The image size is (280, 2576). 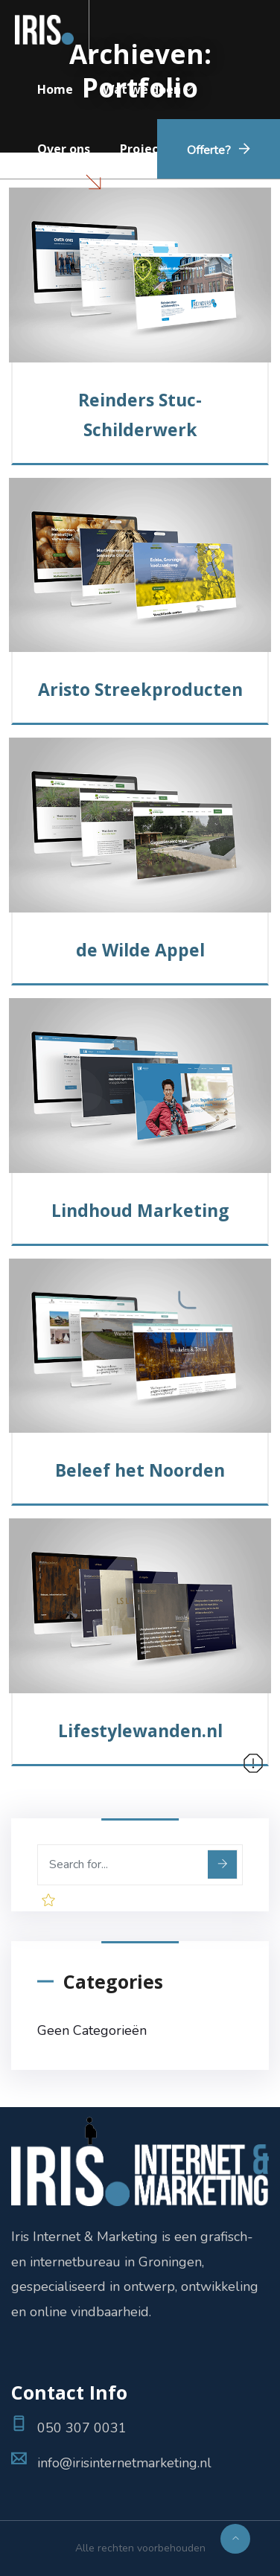 I want to click on adjust bottom-left corner radius, so click(x=187, y=1300).